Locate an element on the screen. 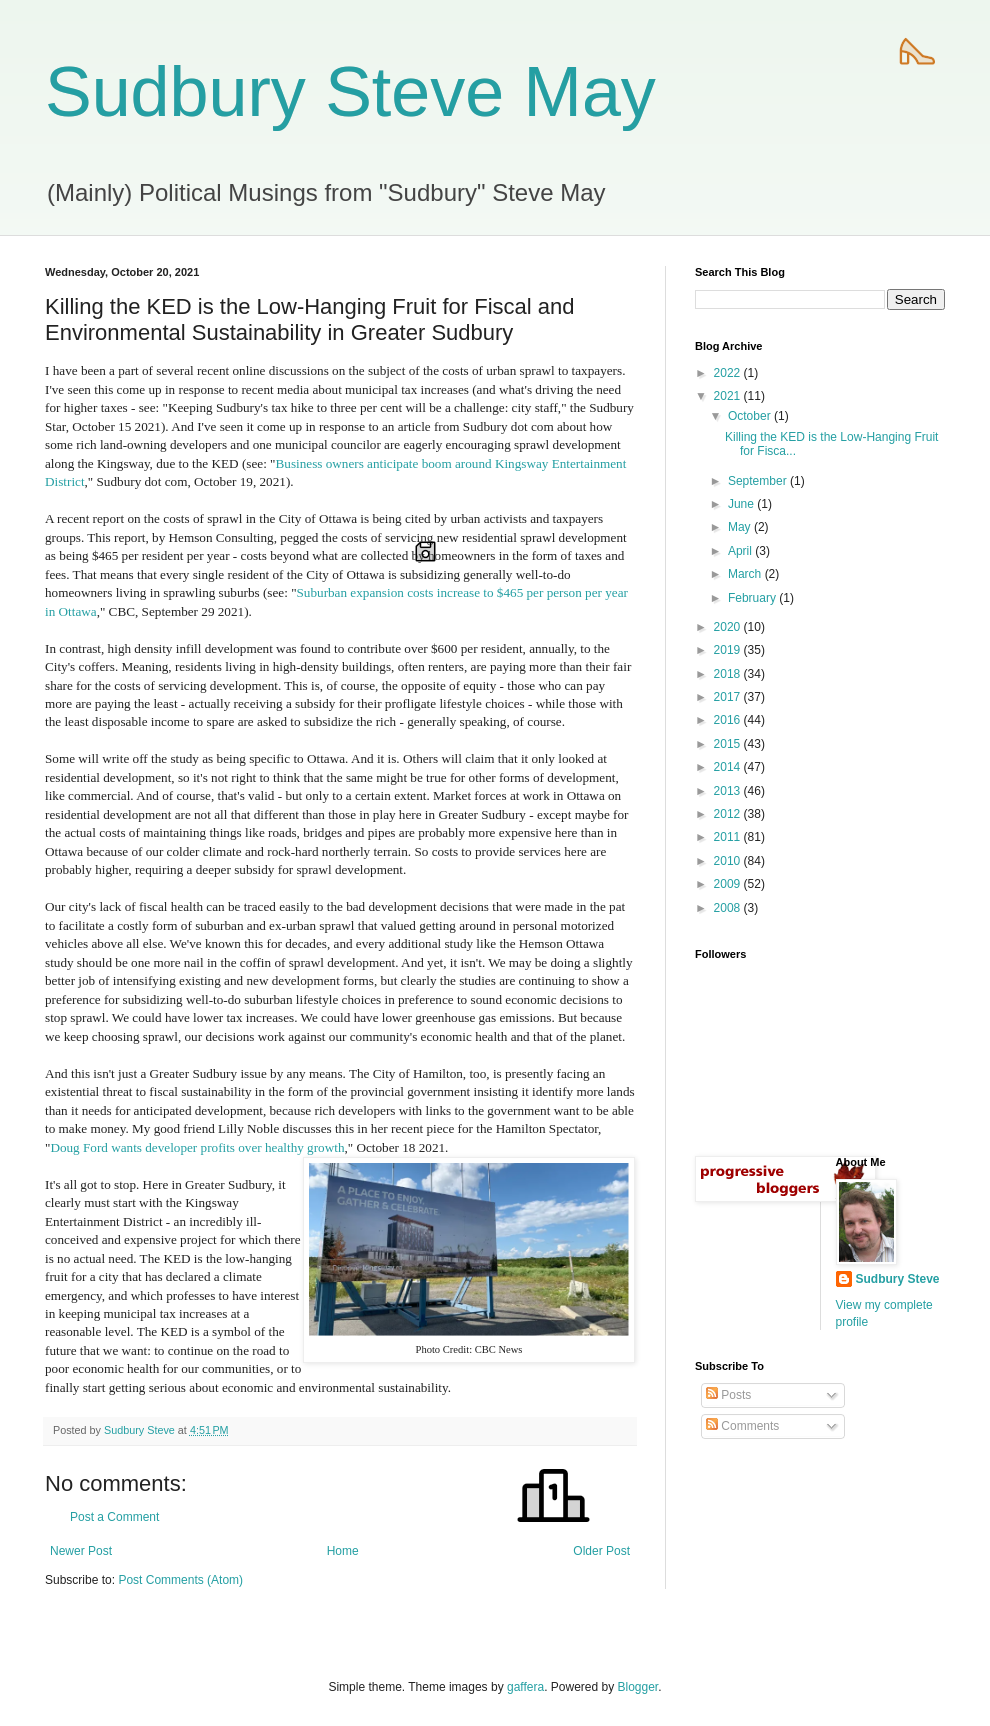 The height and width of the screenshot is (1726, 990). save current file or document is located at coordinates (425, 551).